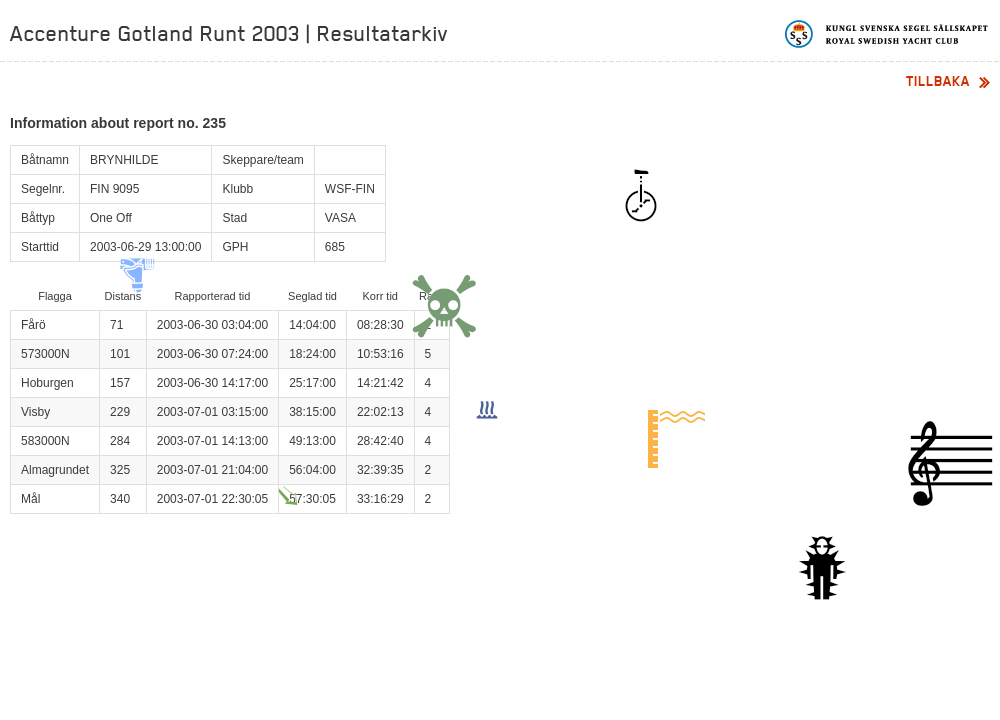 This screenshot has height=720, width=1000. Describe the element at coordinates (822, 568) in the screenshot. I see `equip spiked armor to your character` at that location.